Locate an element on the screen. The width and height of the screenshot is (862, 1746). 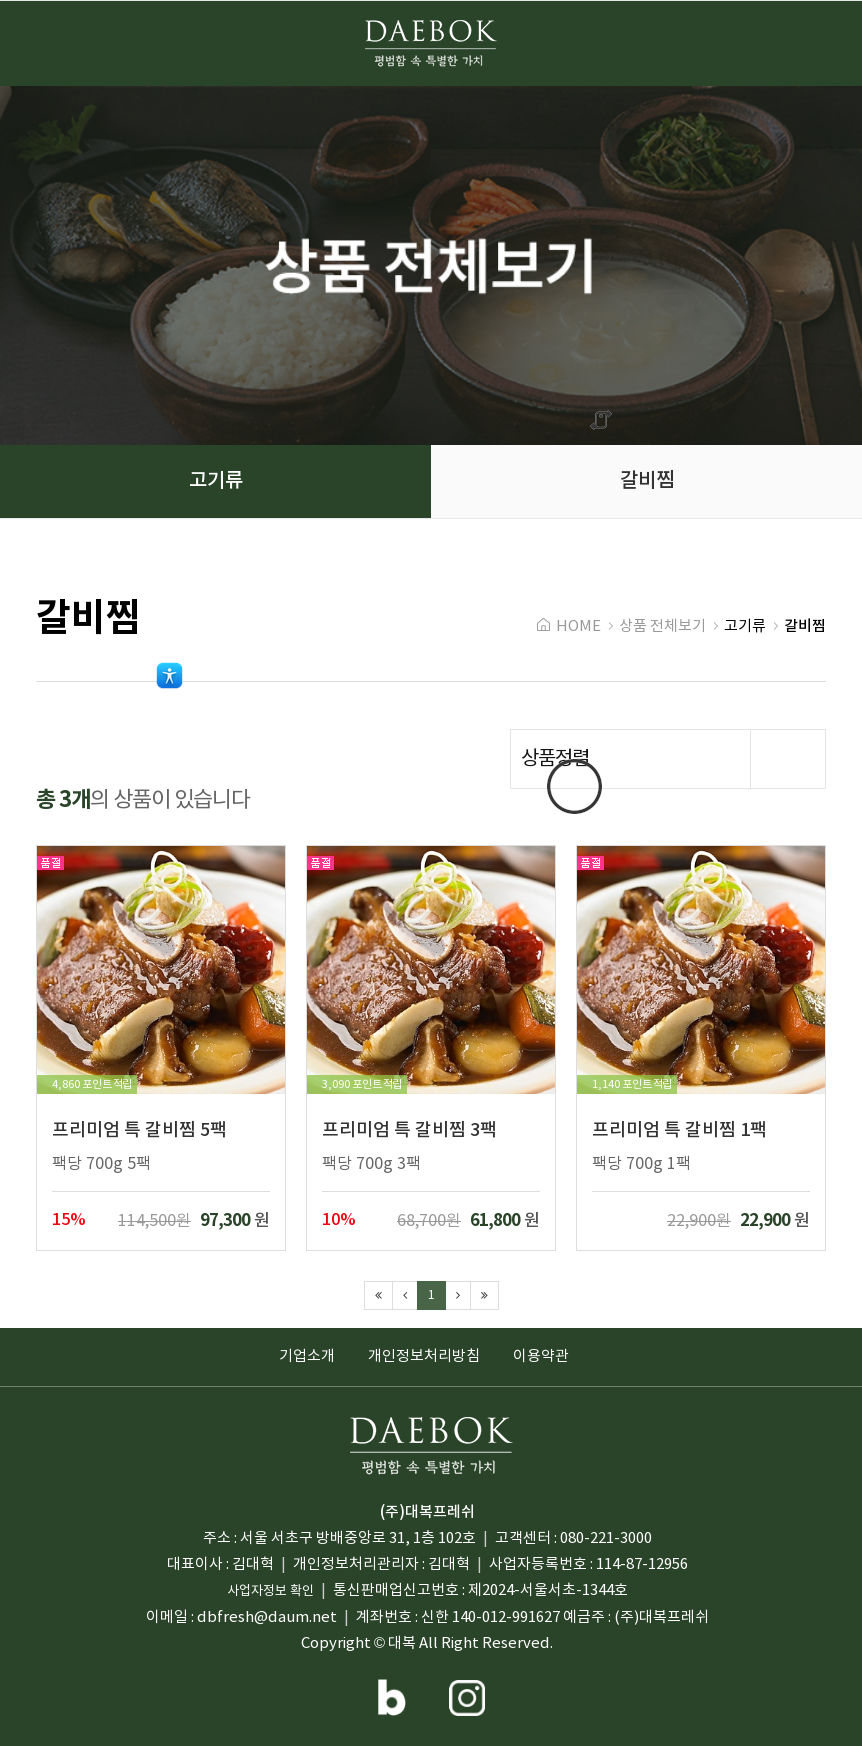
configure network proxy settings is located at coordinates (601, 420).